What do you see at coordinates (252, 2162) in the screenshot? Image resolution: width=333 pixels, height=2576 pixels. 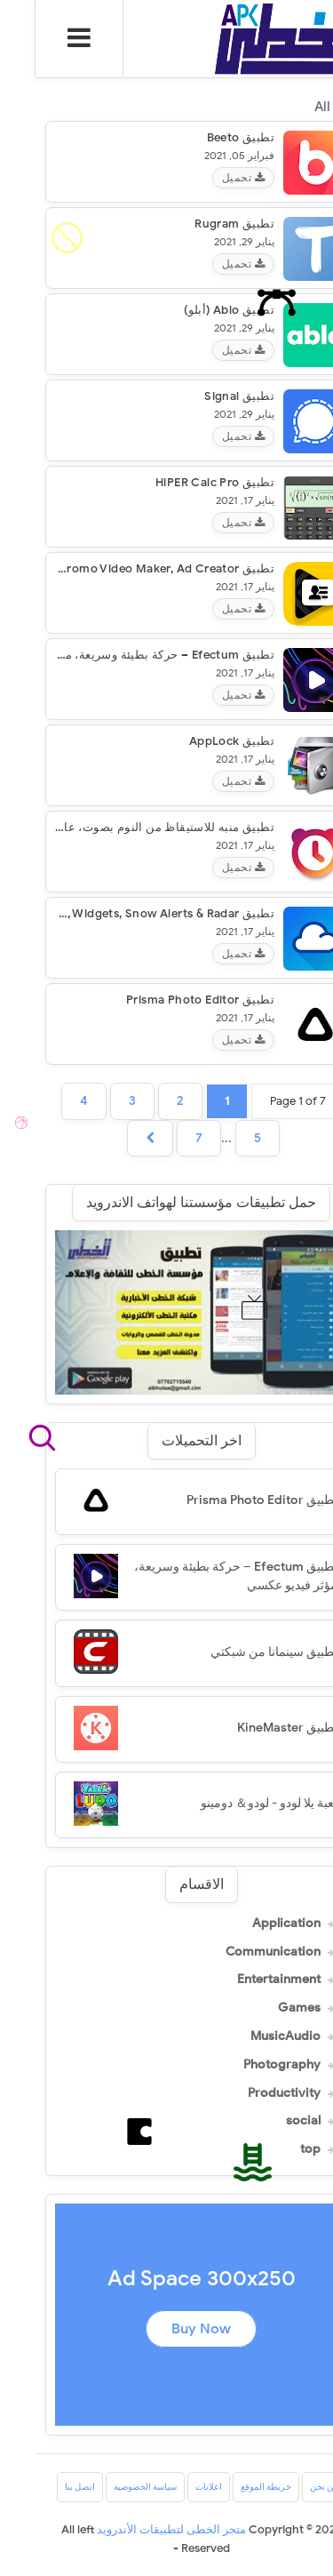 I see `indicates swimming pool amenity available` at bounding box center [252, 2162].